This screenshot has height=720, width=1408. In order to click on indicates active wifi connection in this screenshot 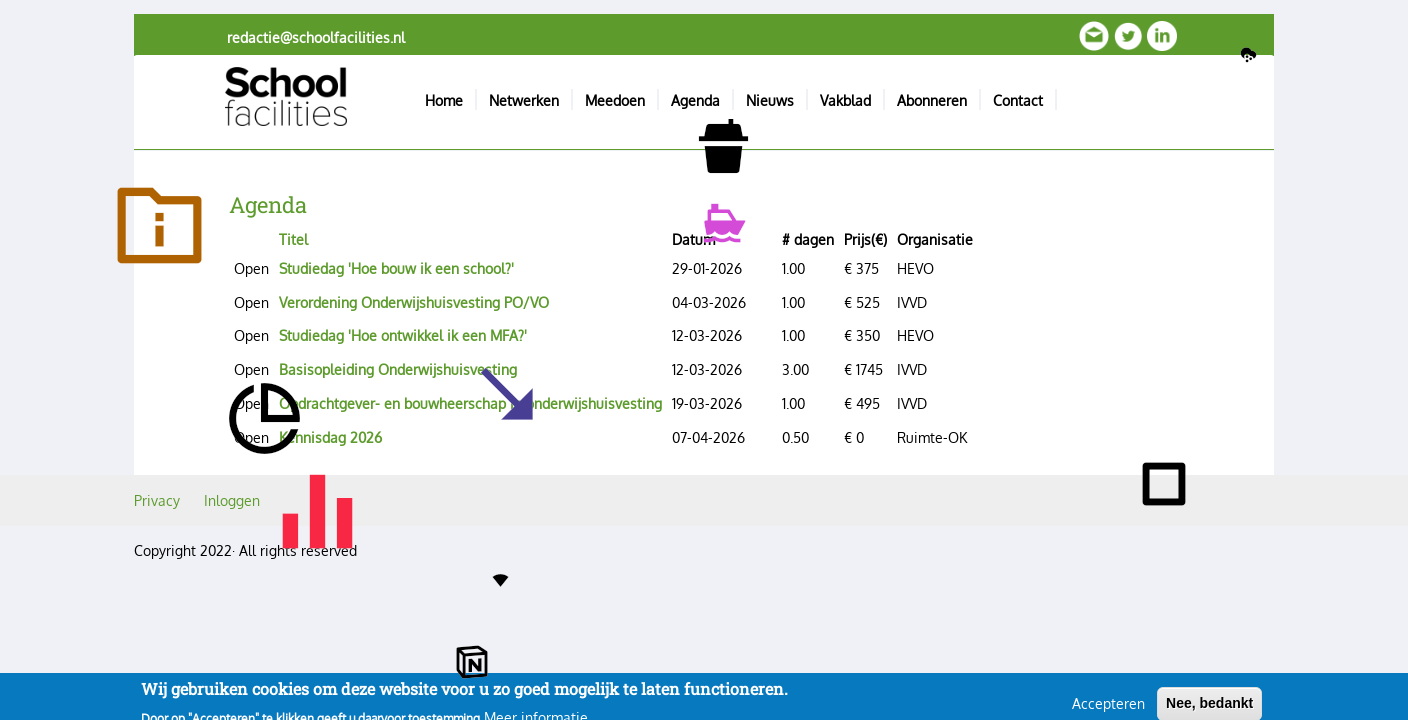, I will do `click(500, 580)`.